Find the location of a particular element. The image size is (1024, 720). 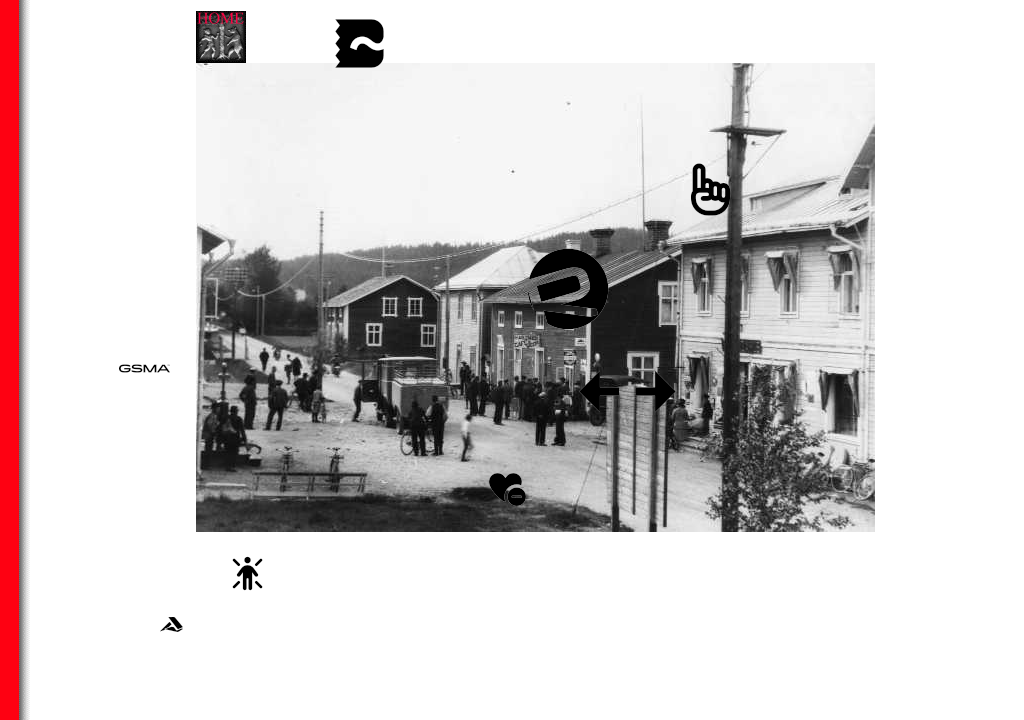

tap to select or indicate something is located at coordinates (710, 189).